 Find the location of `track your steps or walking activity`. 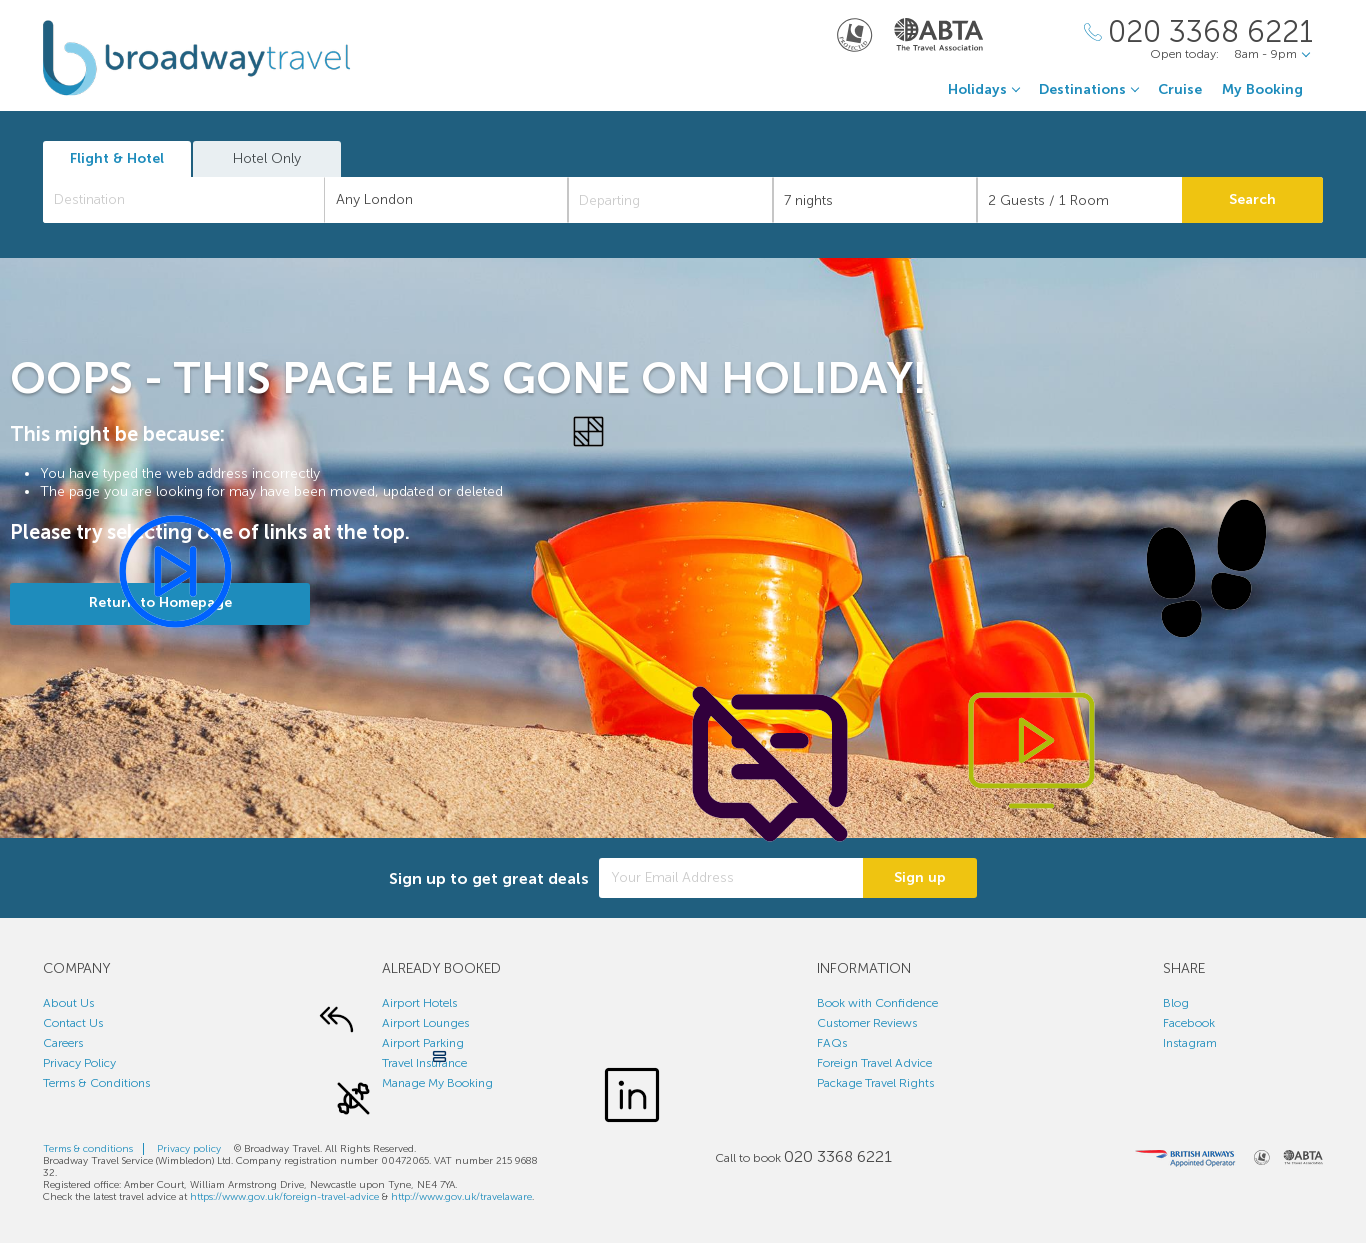

track your steps or walking activity is located at coordinates (1206, 568).